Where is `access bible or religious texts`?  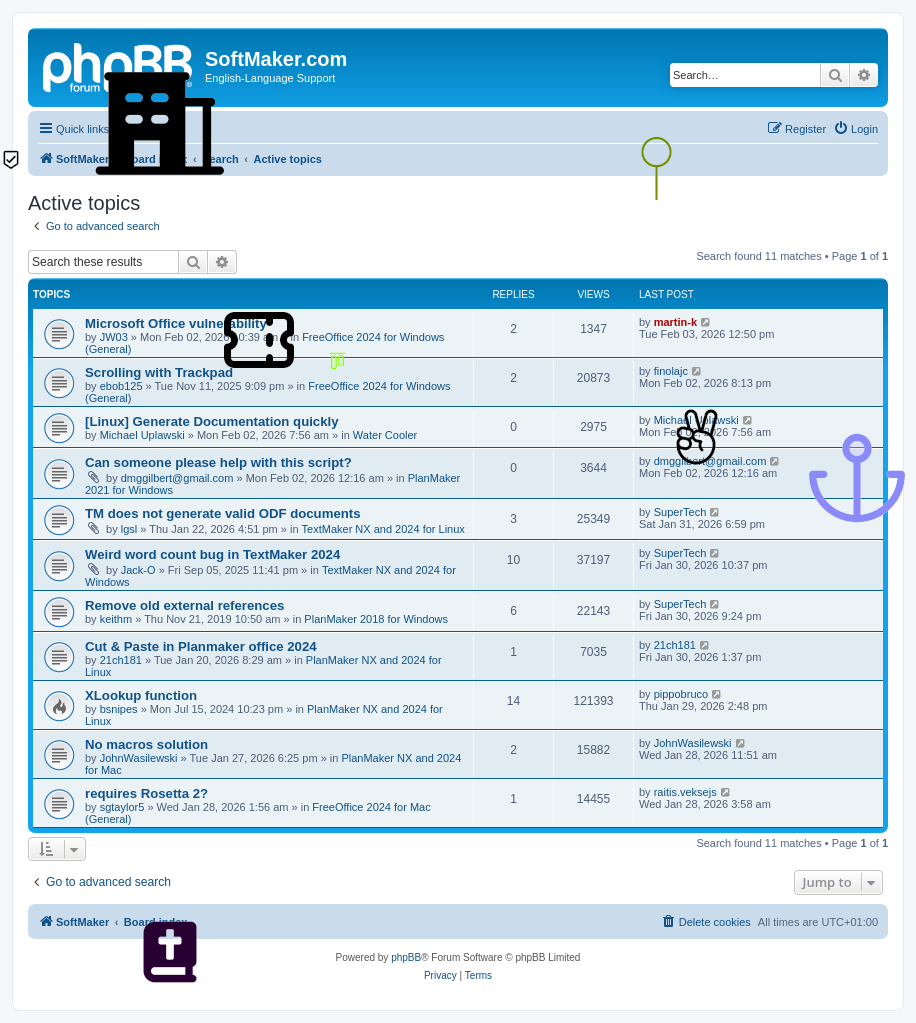
access bible or religious texts is located at coordinates (170, 952).